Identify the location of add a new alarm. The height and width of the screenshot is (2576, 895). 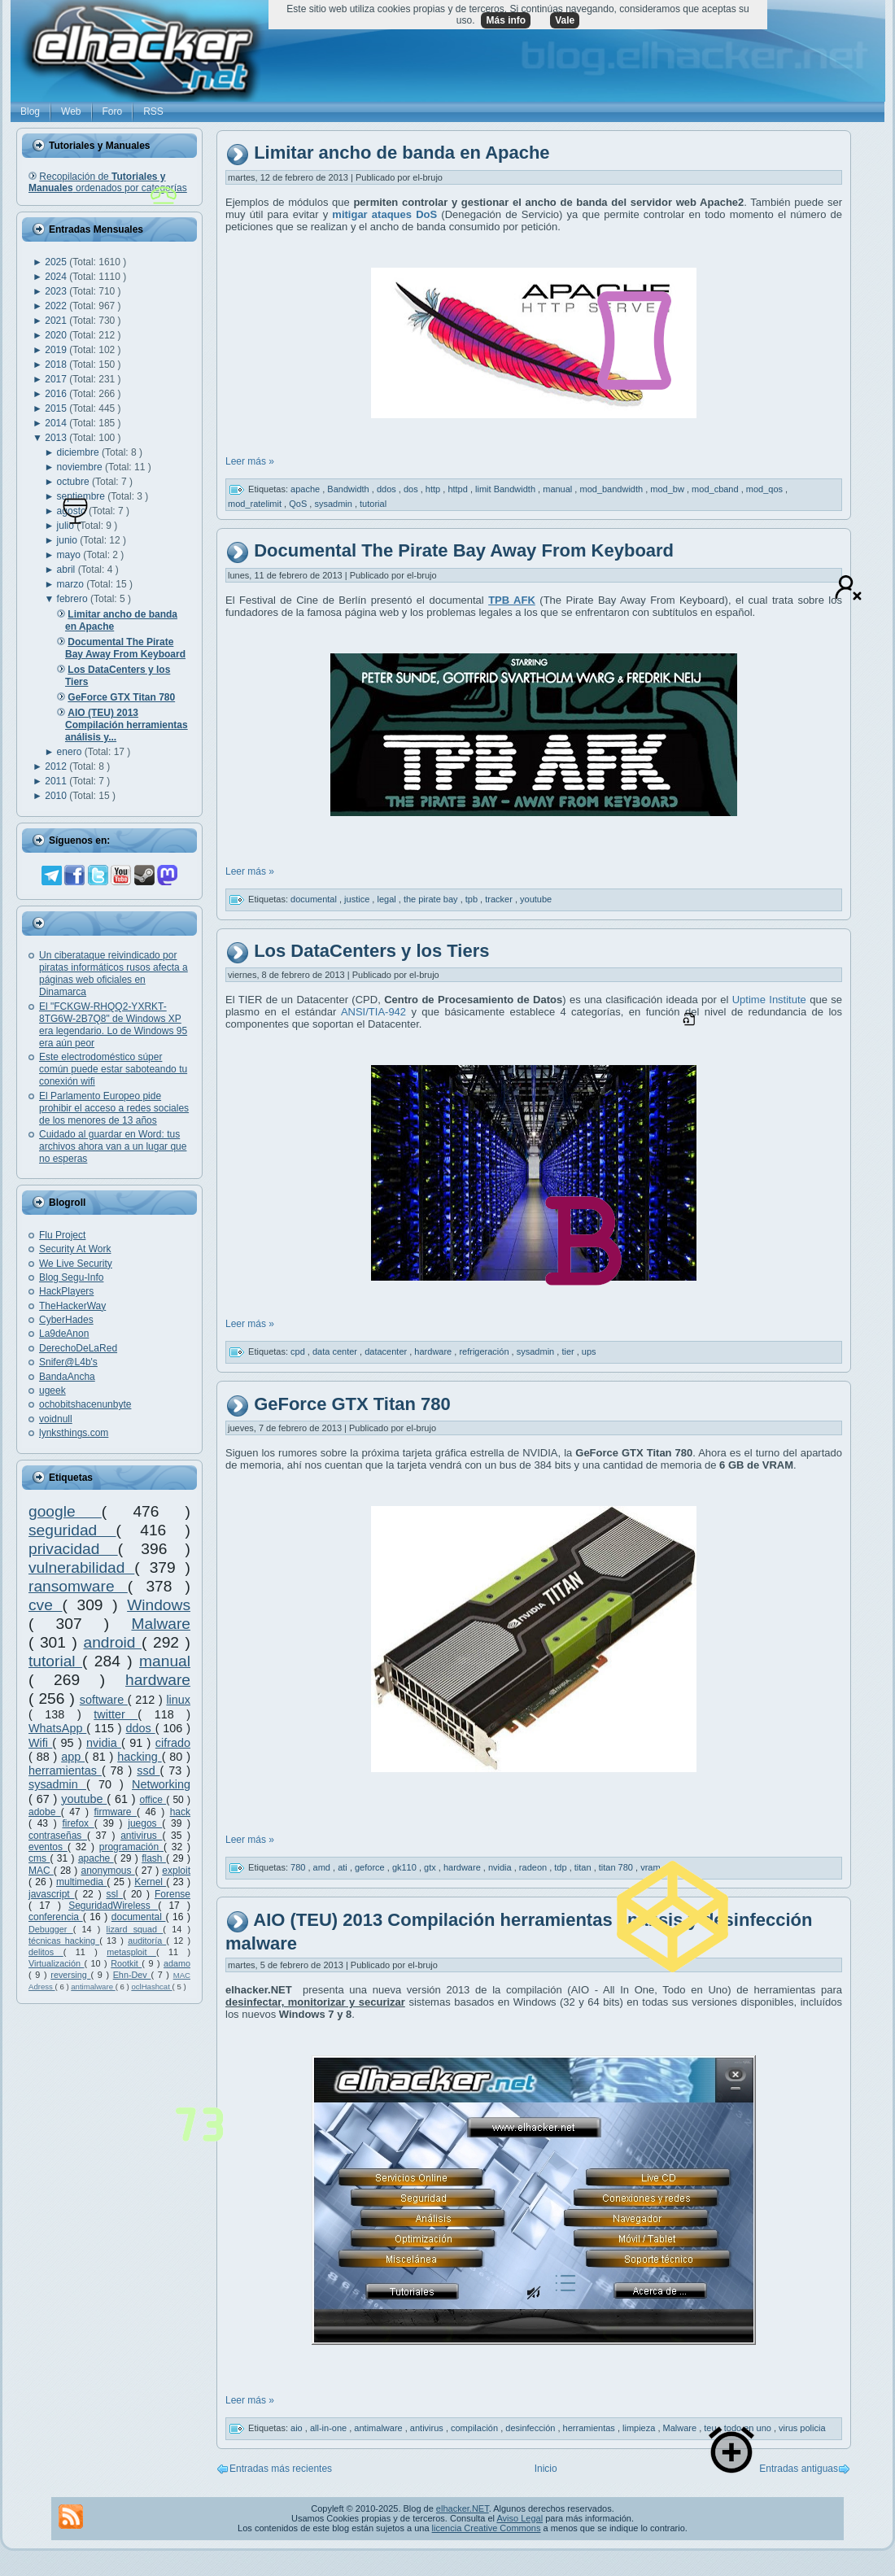
(731, 2450).